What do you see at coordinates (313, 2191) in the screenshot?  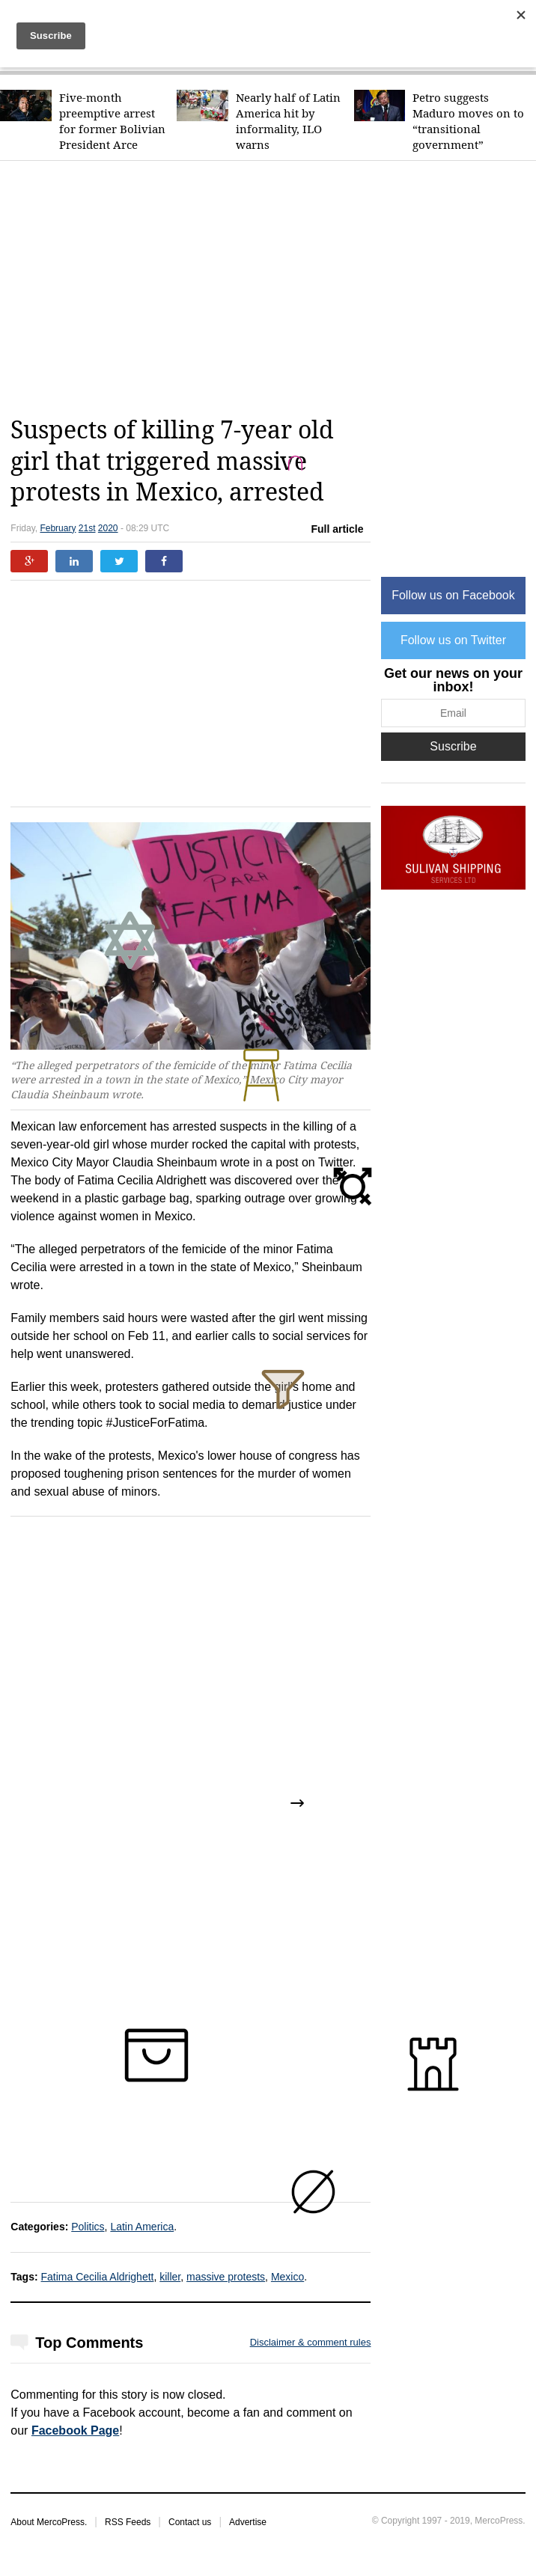 I see `indicates an empty or null state` at bounding box center [313, 2191].